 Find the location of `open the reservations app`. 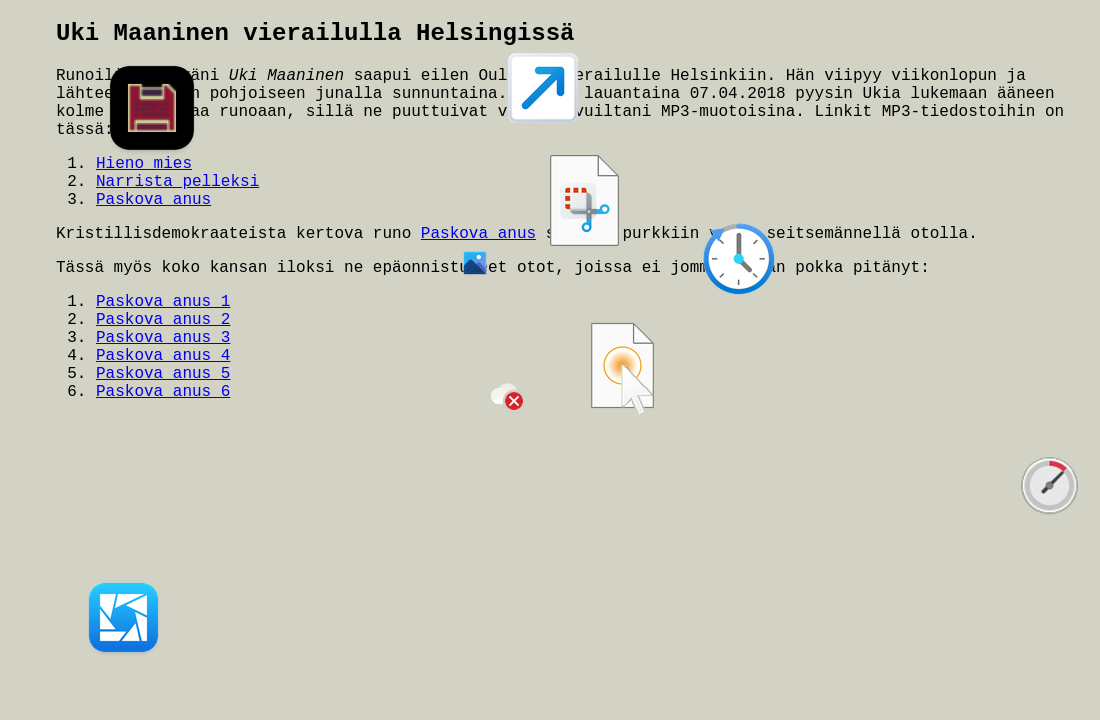

open the reservations app is located at coordinates (739, 258).